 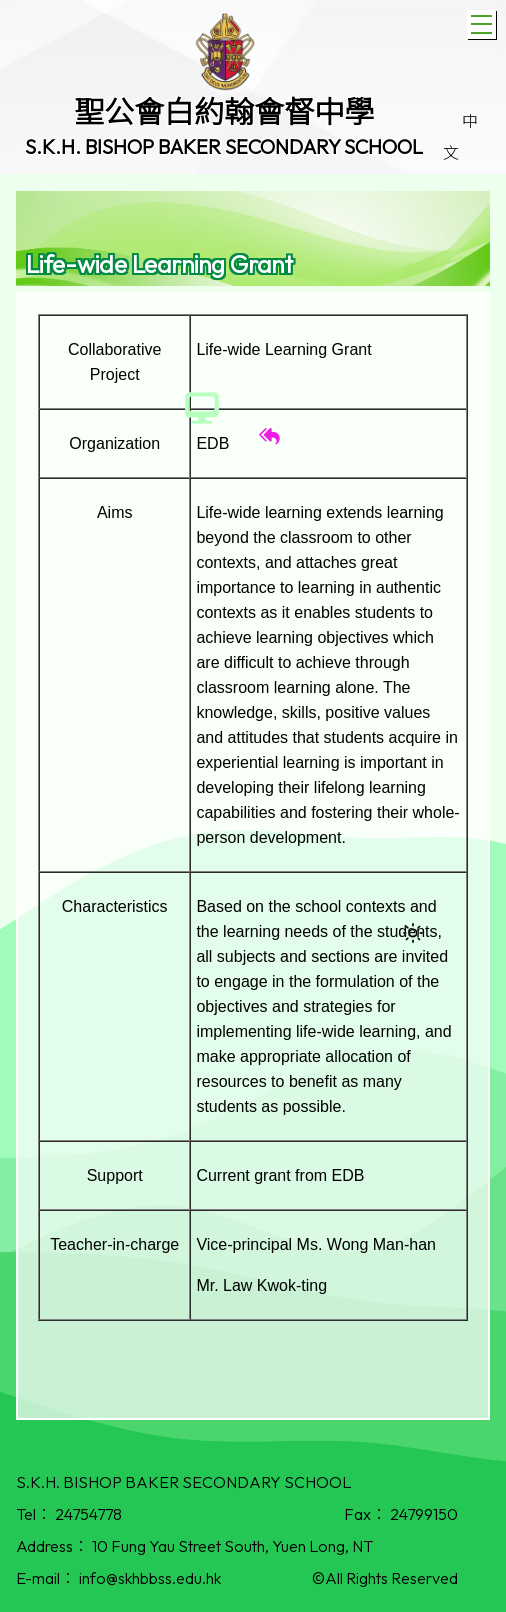 I want to click on switch to light mode, so click(x=413, y=933).